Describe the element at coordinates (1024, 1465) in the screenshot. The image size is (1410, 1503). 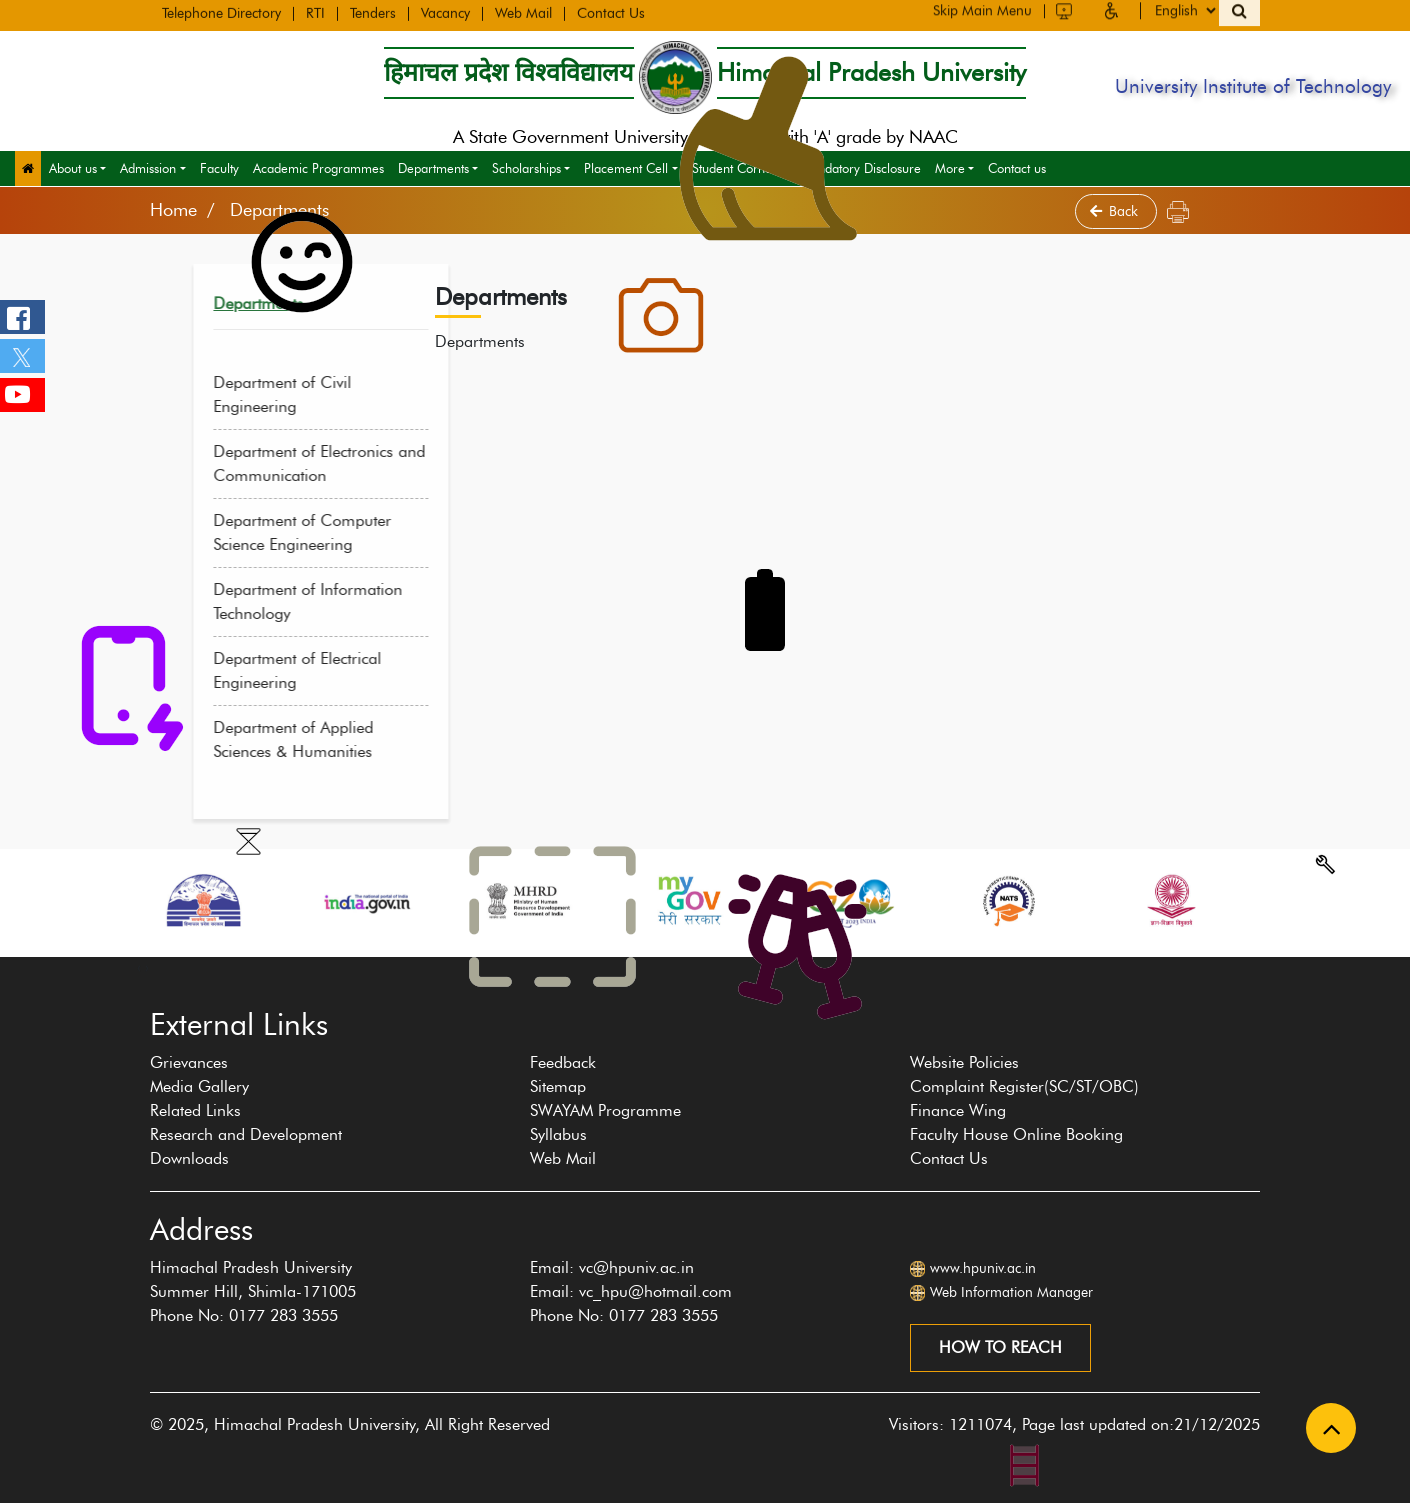
I see `access step-by-step instructions or tutorials` at that location.